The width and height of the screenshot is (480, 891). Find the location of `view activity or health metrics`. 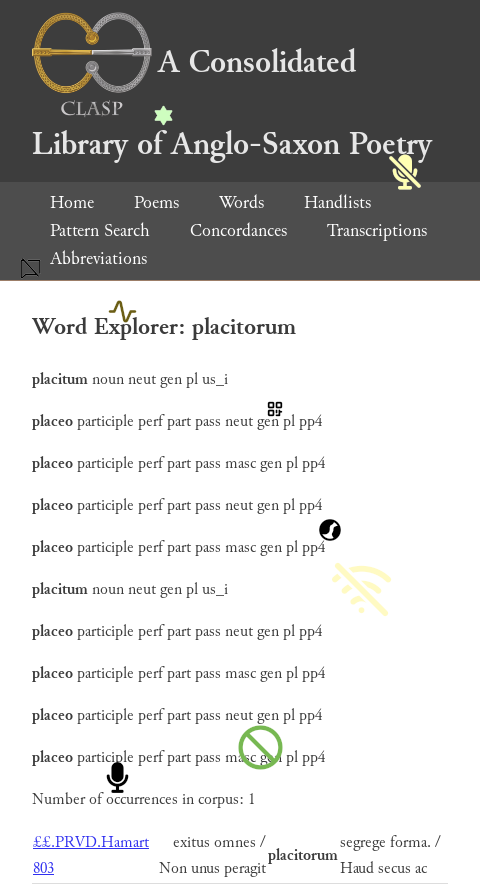

view activity or health metrics is located at coordinates (122, 311).